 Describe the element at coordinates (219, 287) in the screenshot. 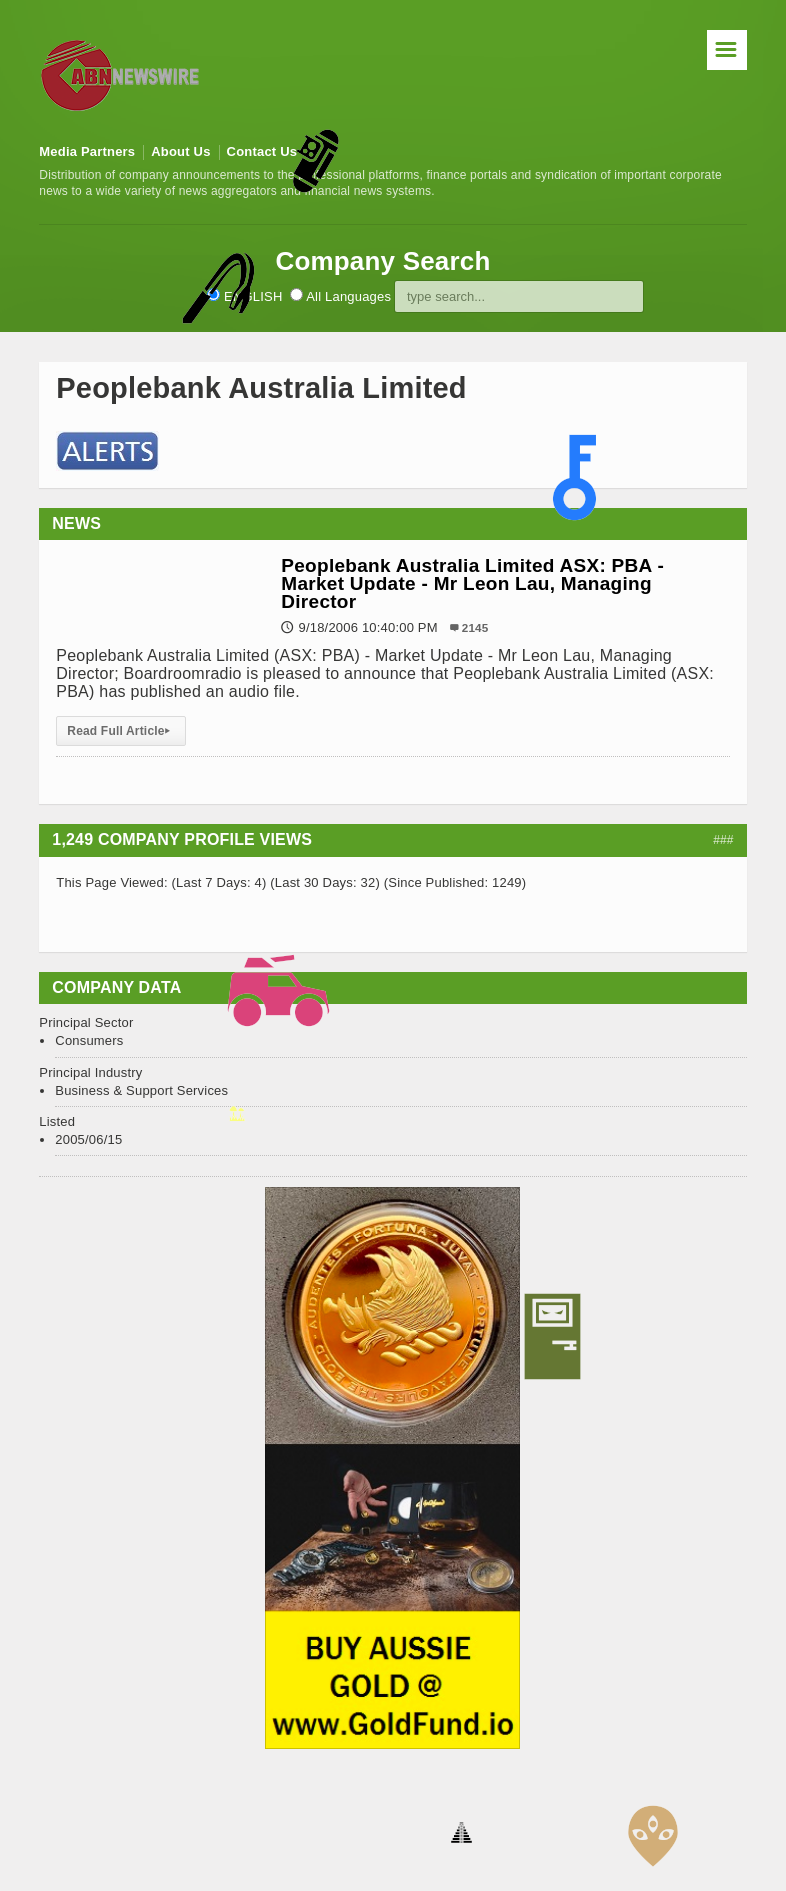

I see `crowbar tool item in a game inventory` at that location.